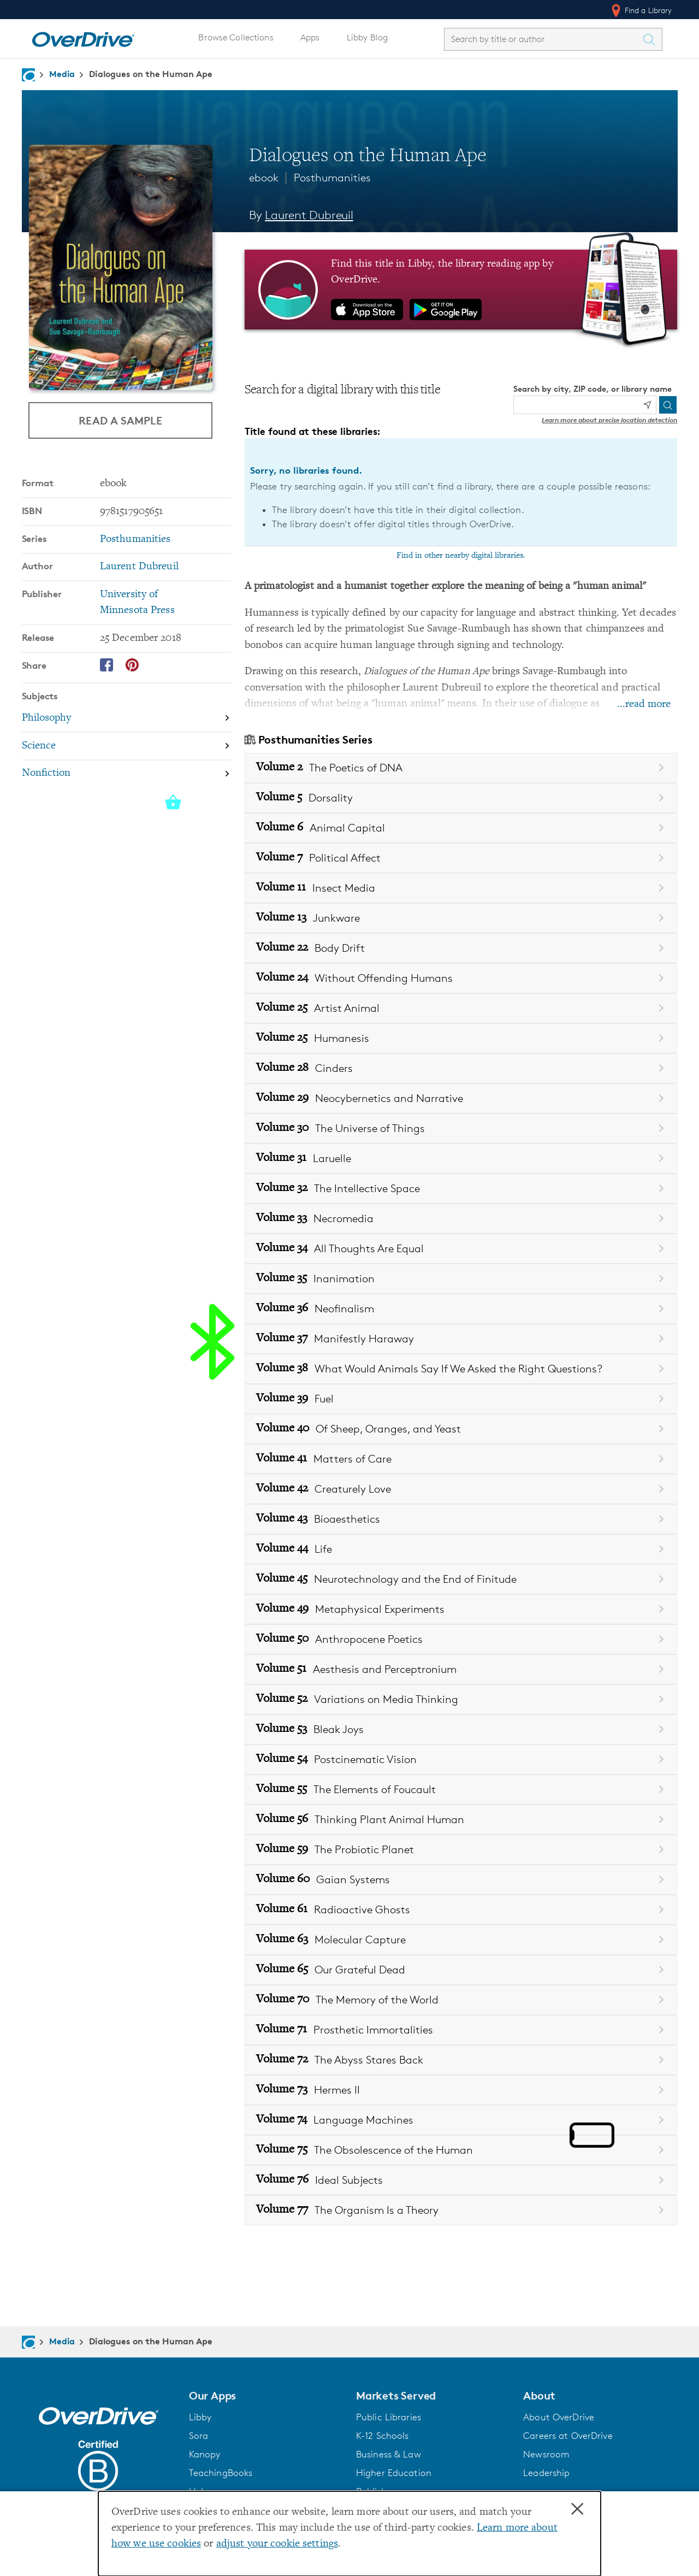  Describe the element at coordinates (212, 1342) in the screenshot. I see `toggle bluetooth connectivity on or off` at that location.